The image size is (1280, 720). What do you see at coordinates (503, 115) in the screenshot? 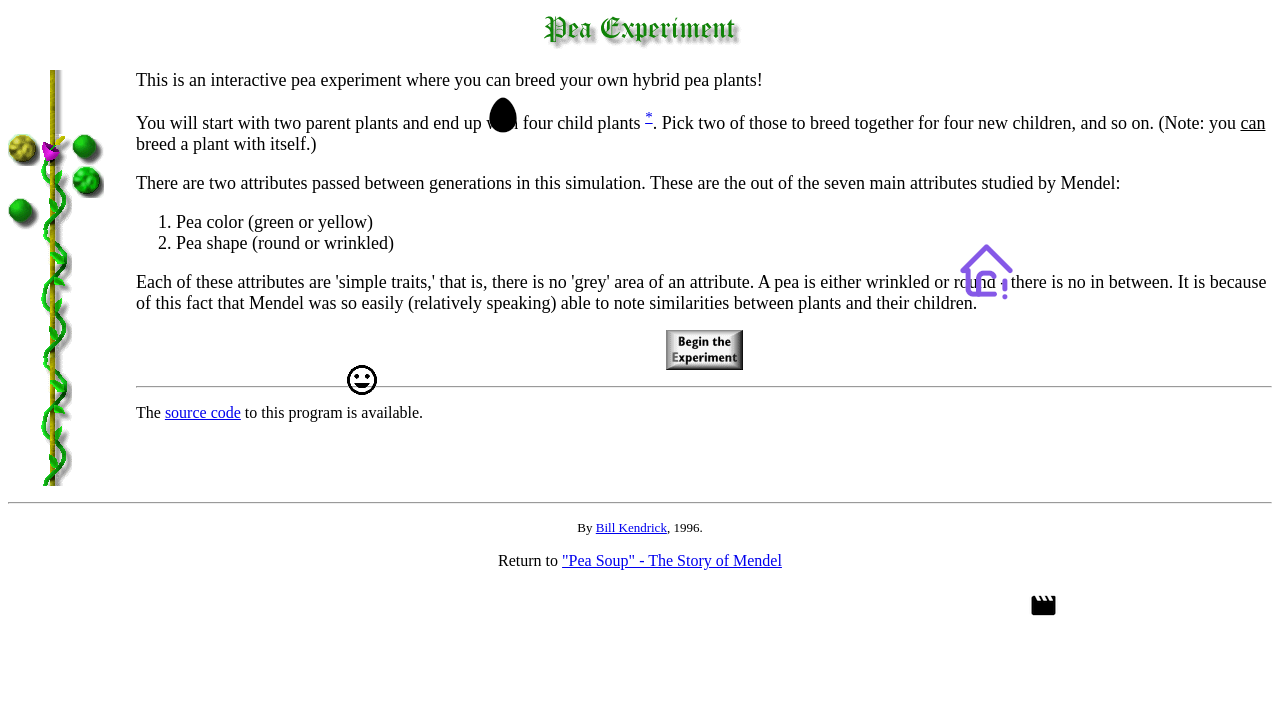
I see `indicates breakfast or food-related content` at bounding box center [503, 115].